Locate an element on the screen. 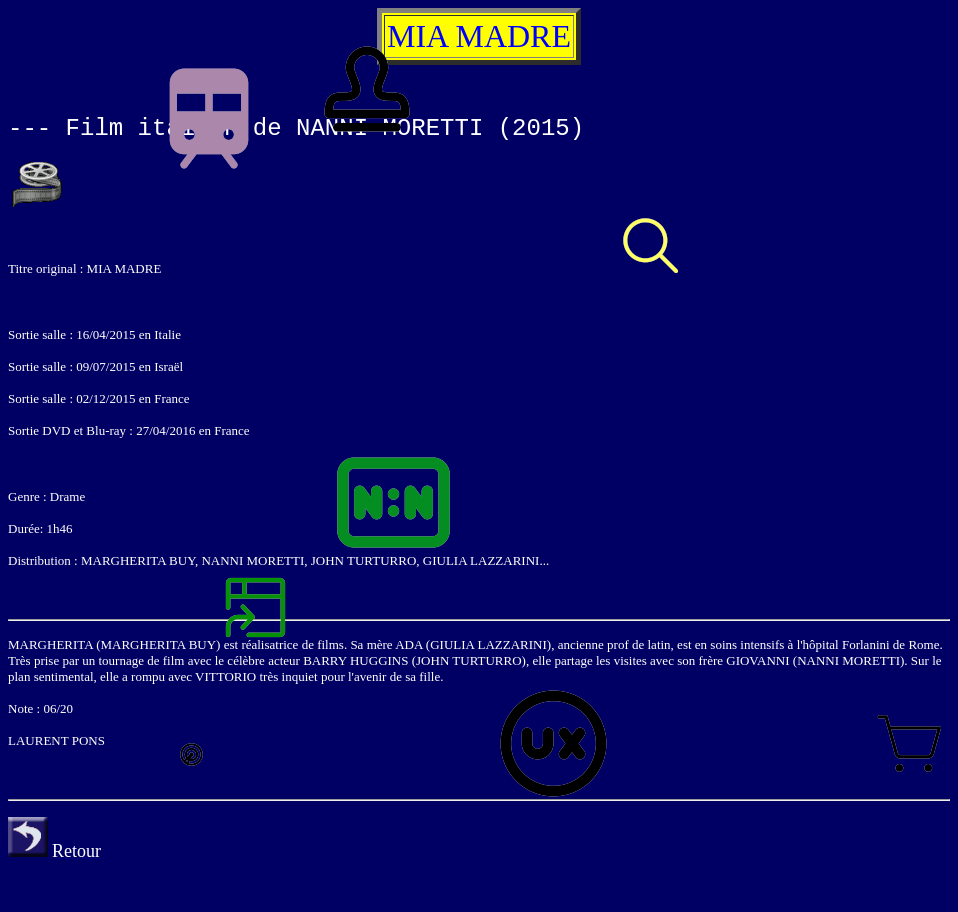 This screenshot has height=912, width=958. access train schedules or railway information is located at coordinates (209, 115).